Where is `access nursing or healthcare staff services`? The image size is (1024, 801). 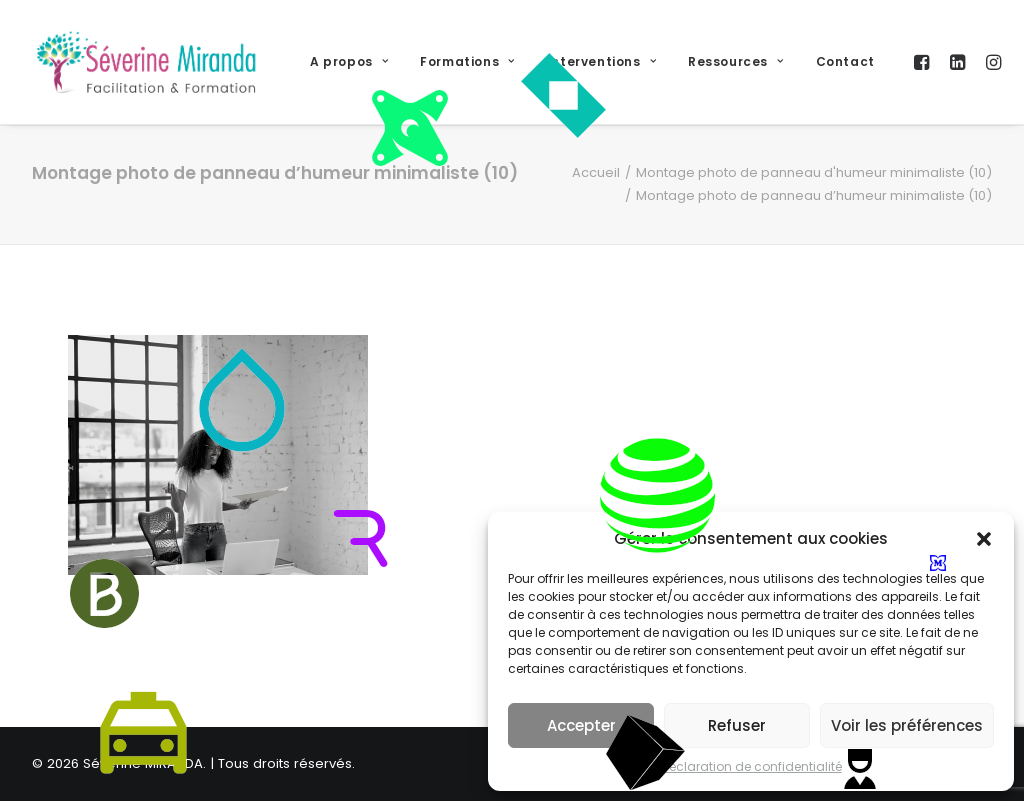
access nursing or healthcare staff services is located at coordinates (860, 769).